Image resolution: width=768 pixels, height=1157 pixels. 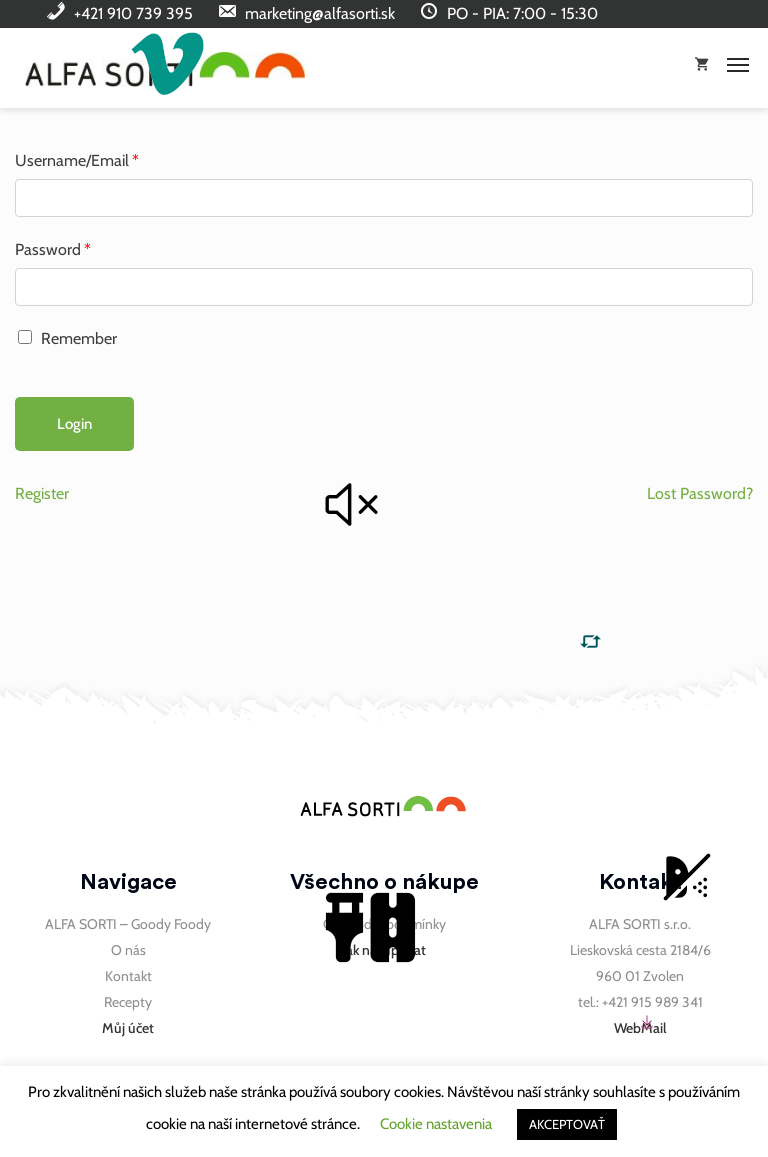 I want to click on view bridge or overpass routes, so click(x=370, y=927).